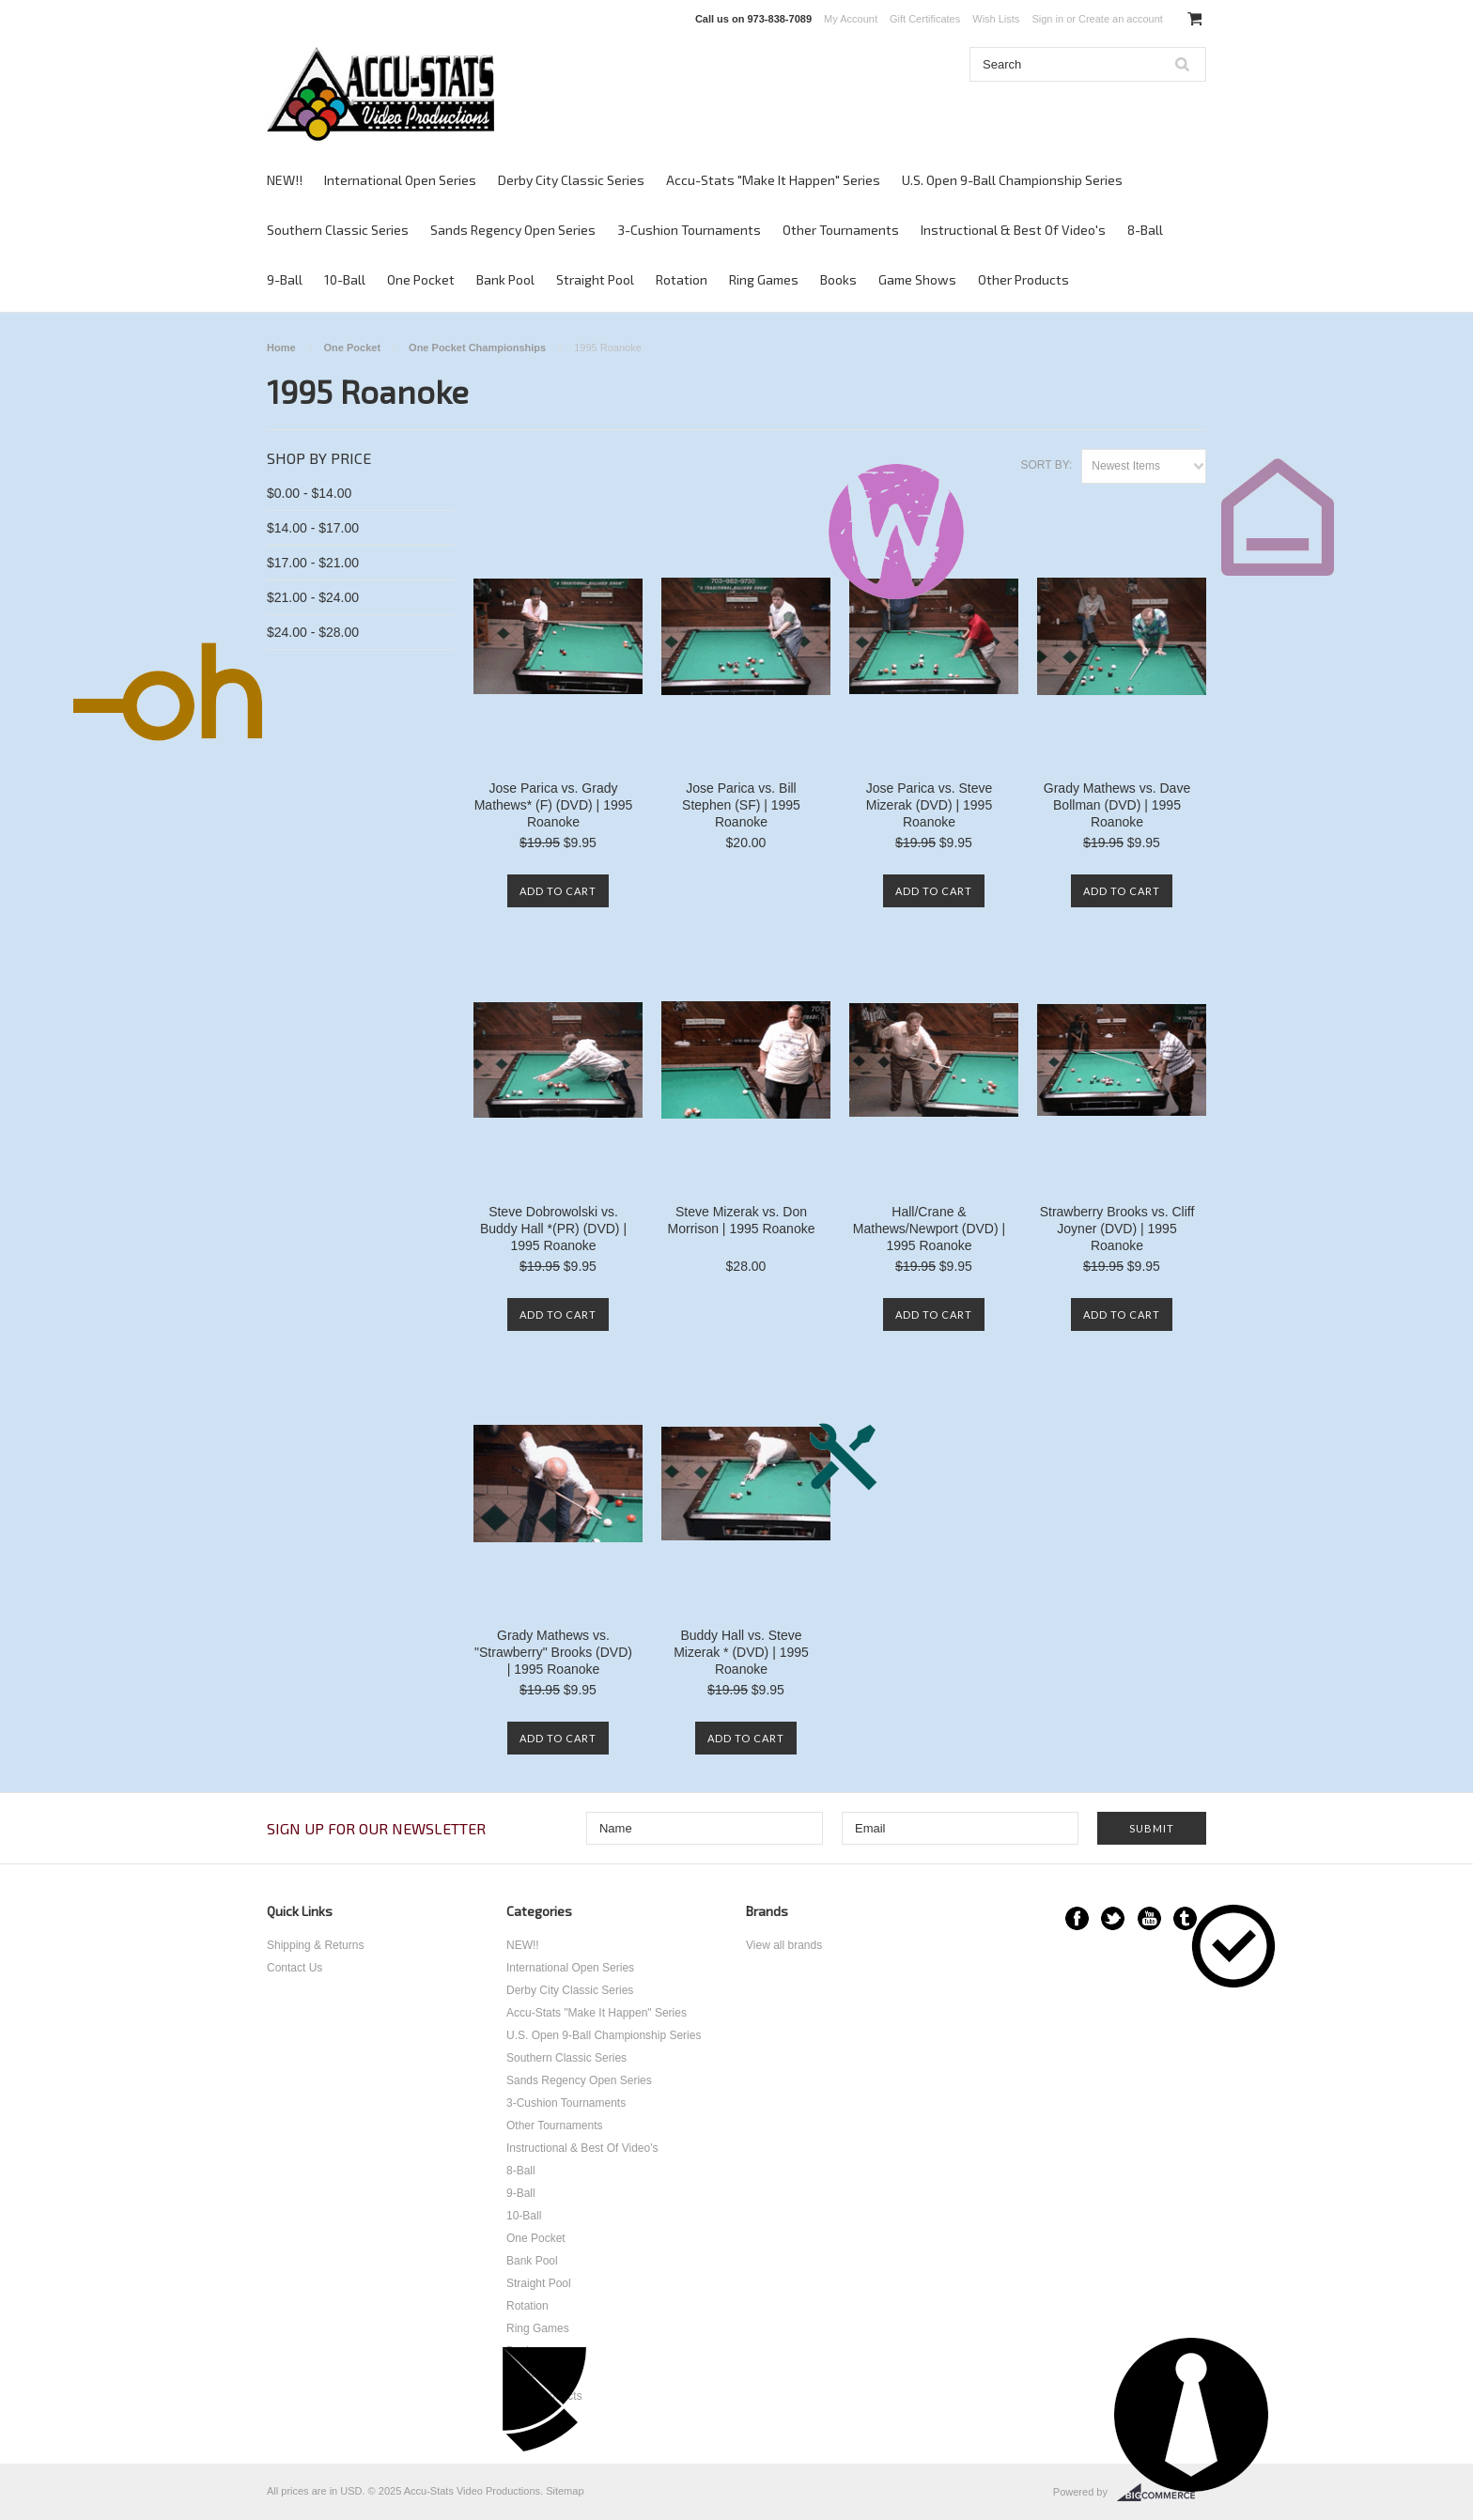 This screenshot has width=1473, height=2520. Describe the element at coordinates (1233, 1946) in the screenshot. I see `indicates a completed or successful action` at that location.